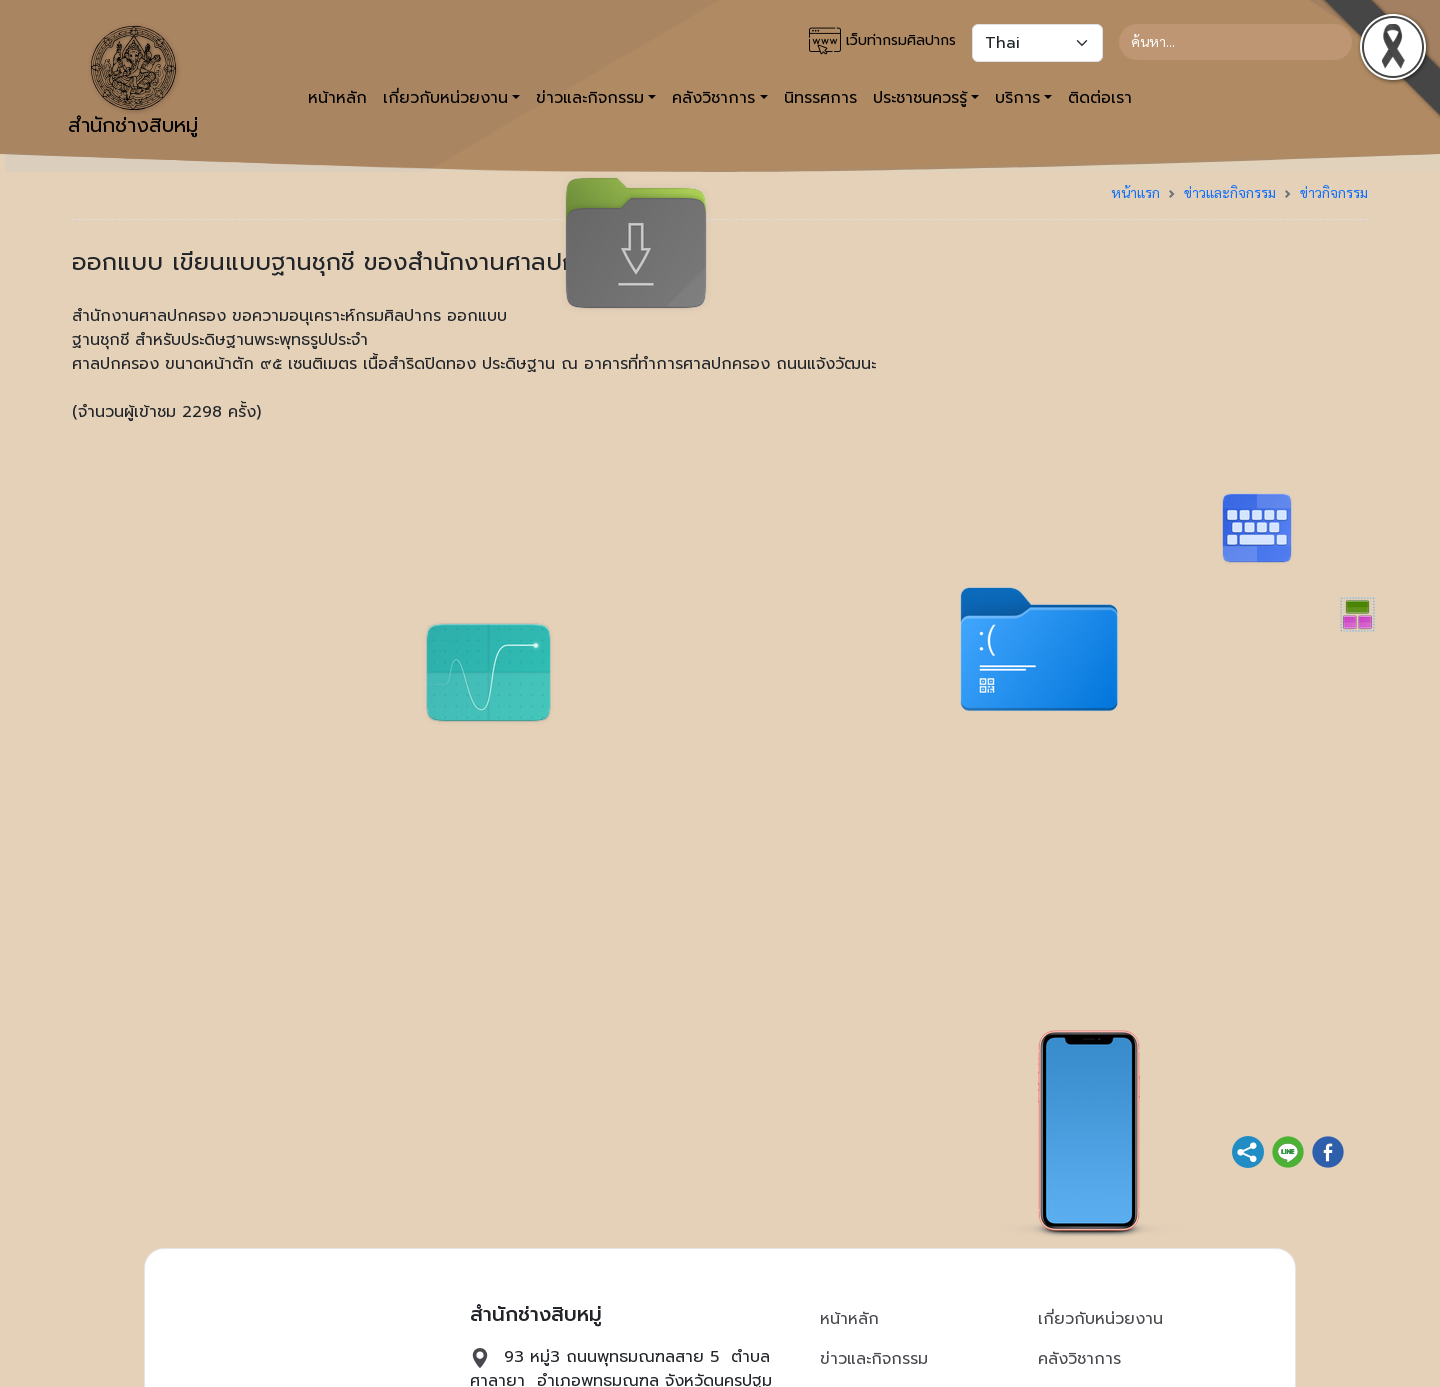 Image resolution: width=1440 pixels, height=1387 pixels. I want to click on open your downloads folder, so click(636, 243).